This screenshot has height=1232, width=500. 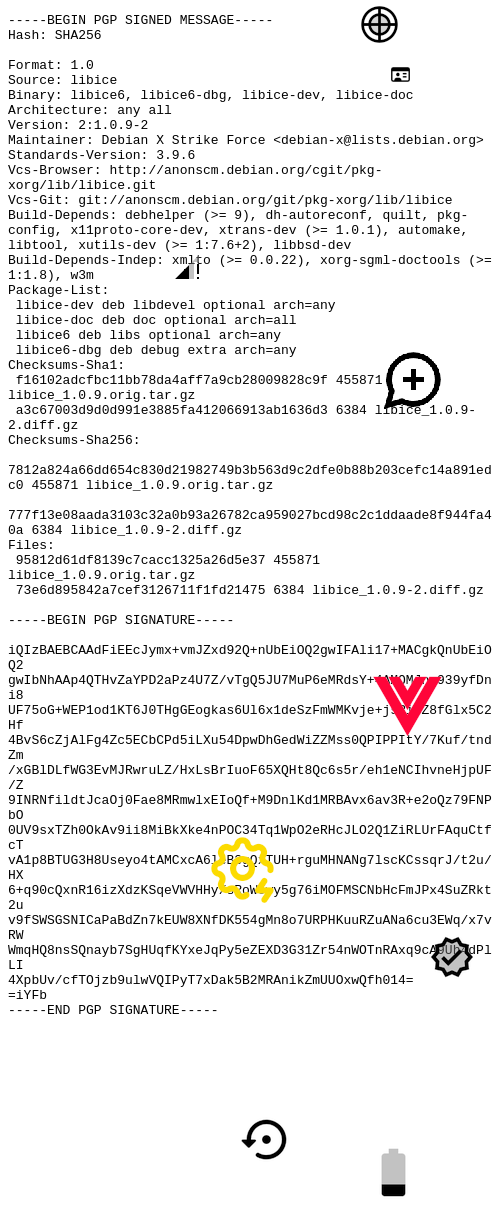 What do you see at coordinates (266, 1139) in the screenshot?
I see `restore settings to a previous backup` at bounding box center [266, 1139].